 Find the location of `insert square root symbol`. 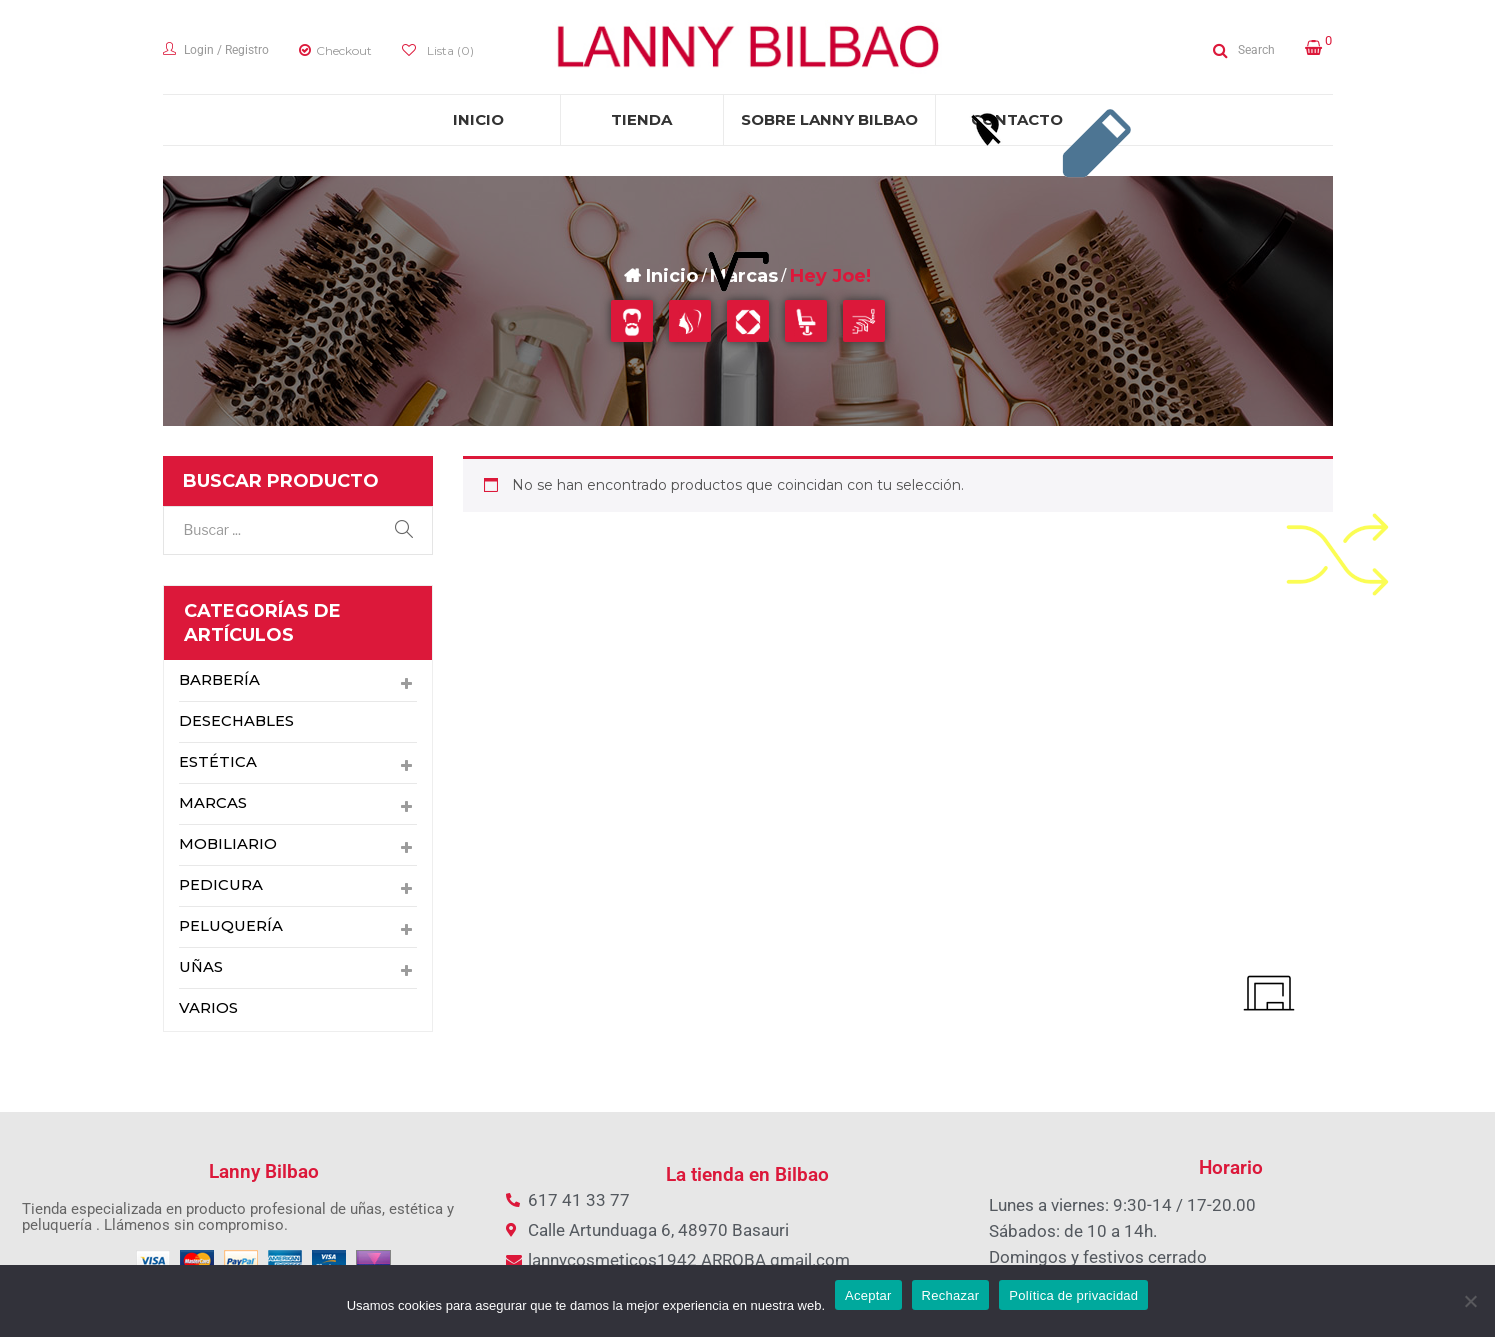

insert square root symbol is located at coordinates (736, 267).